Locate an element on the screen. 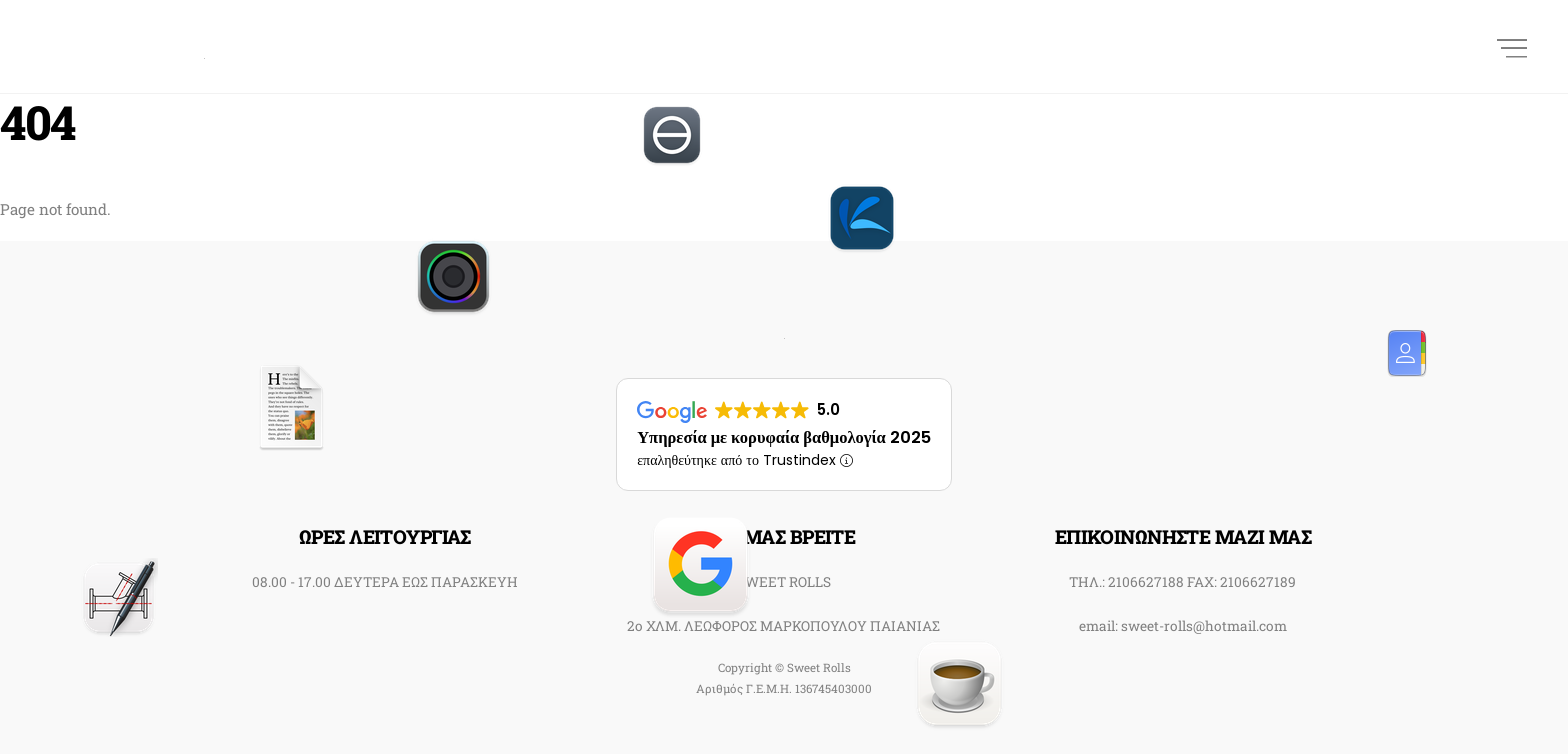  open QCAD drafting application is located at coordinates (118, 597).